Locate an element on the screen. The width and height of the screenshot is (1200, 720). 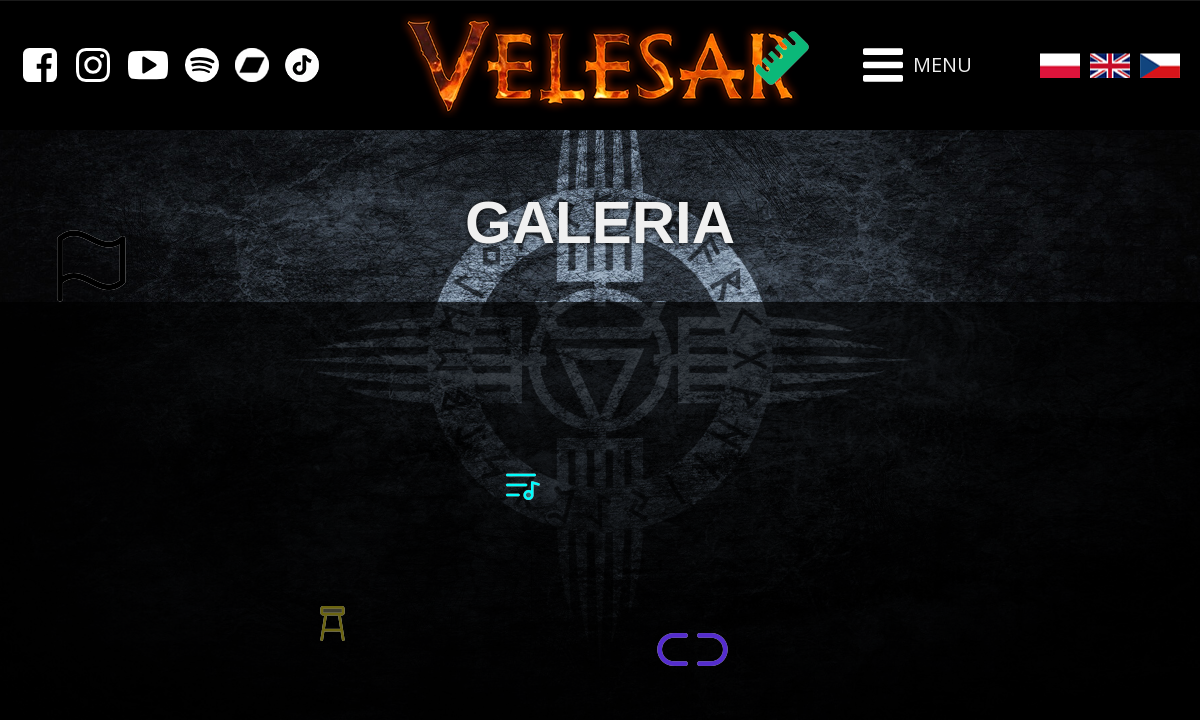
unlink or disconnect a URL is located at coordinates (692, 649).